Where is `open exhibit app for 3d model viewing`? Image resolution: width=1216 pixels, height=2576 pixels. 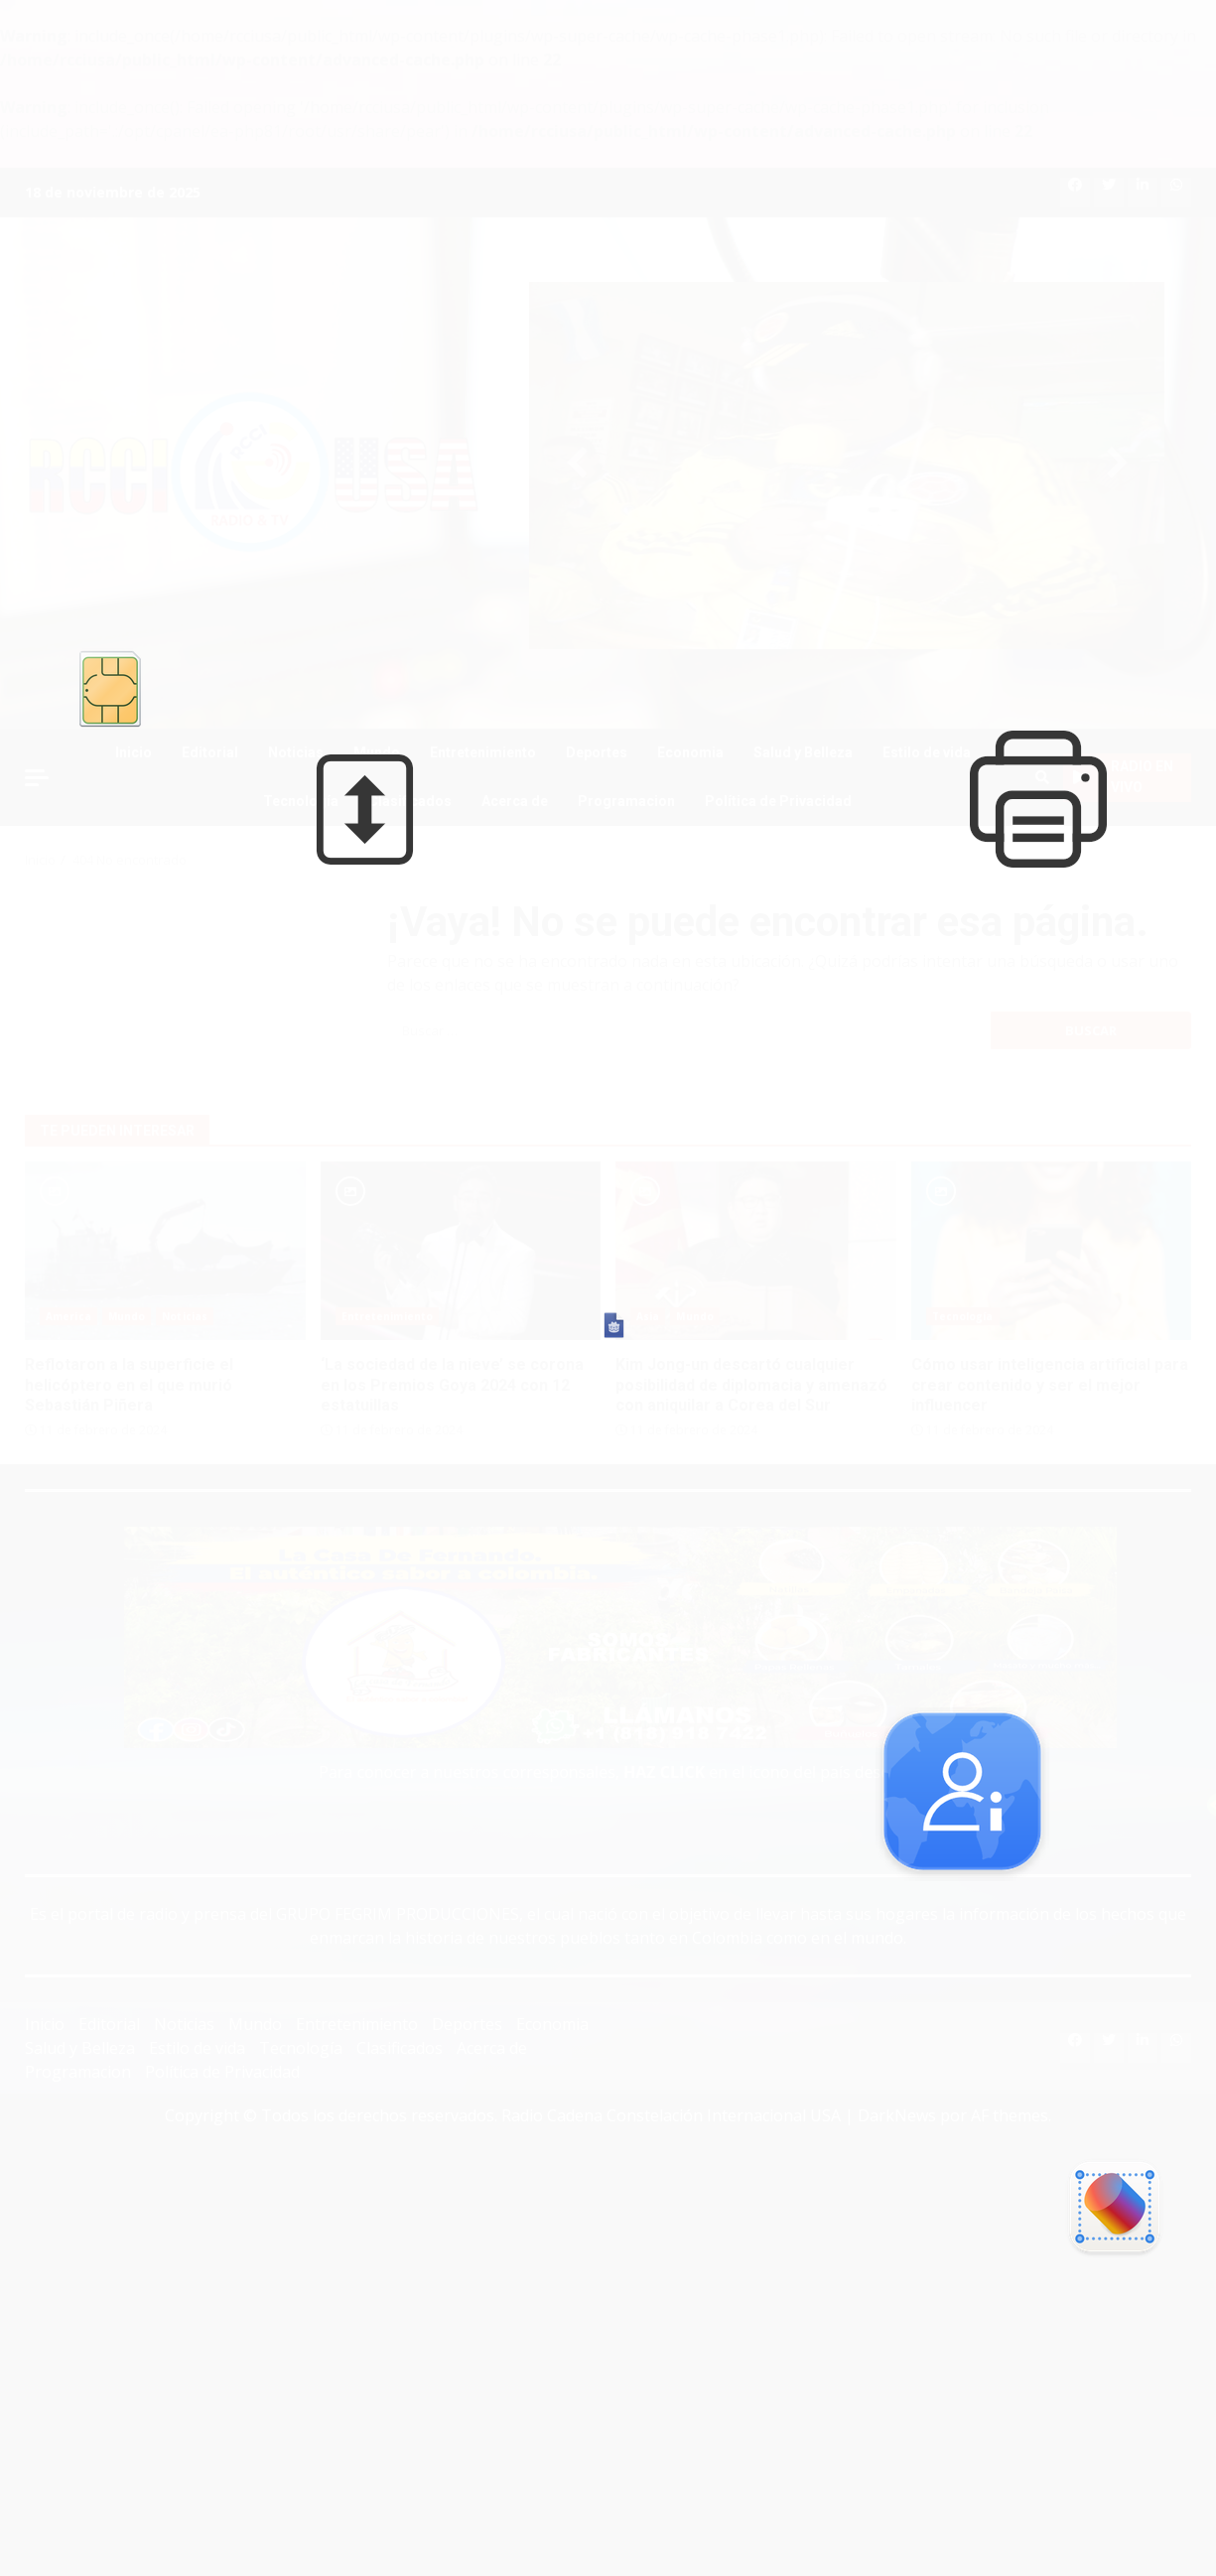 open exhibit app for 3d model viewing is located at coordinates (1115, 2207).